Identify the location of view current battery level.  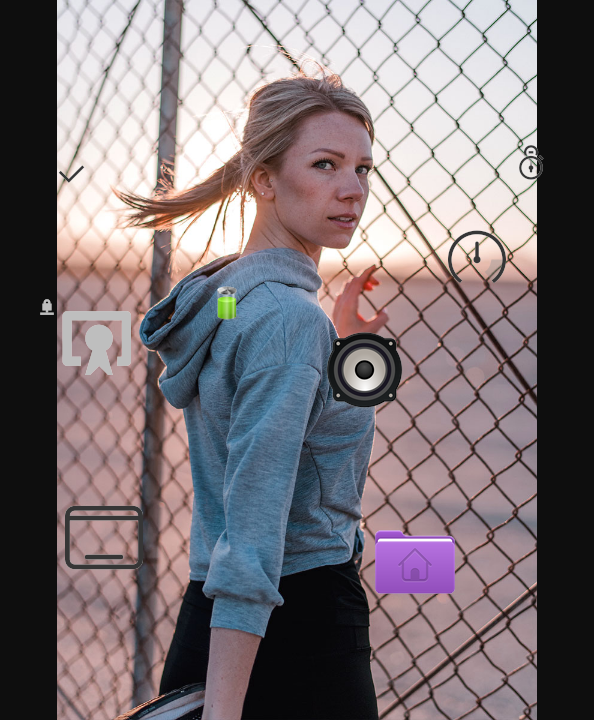
(227, 303).